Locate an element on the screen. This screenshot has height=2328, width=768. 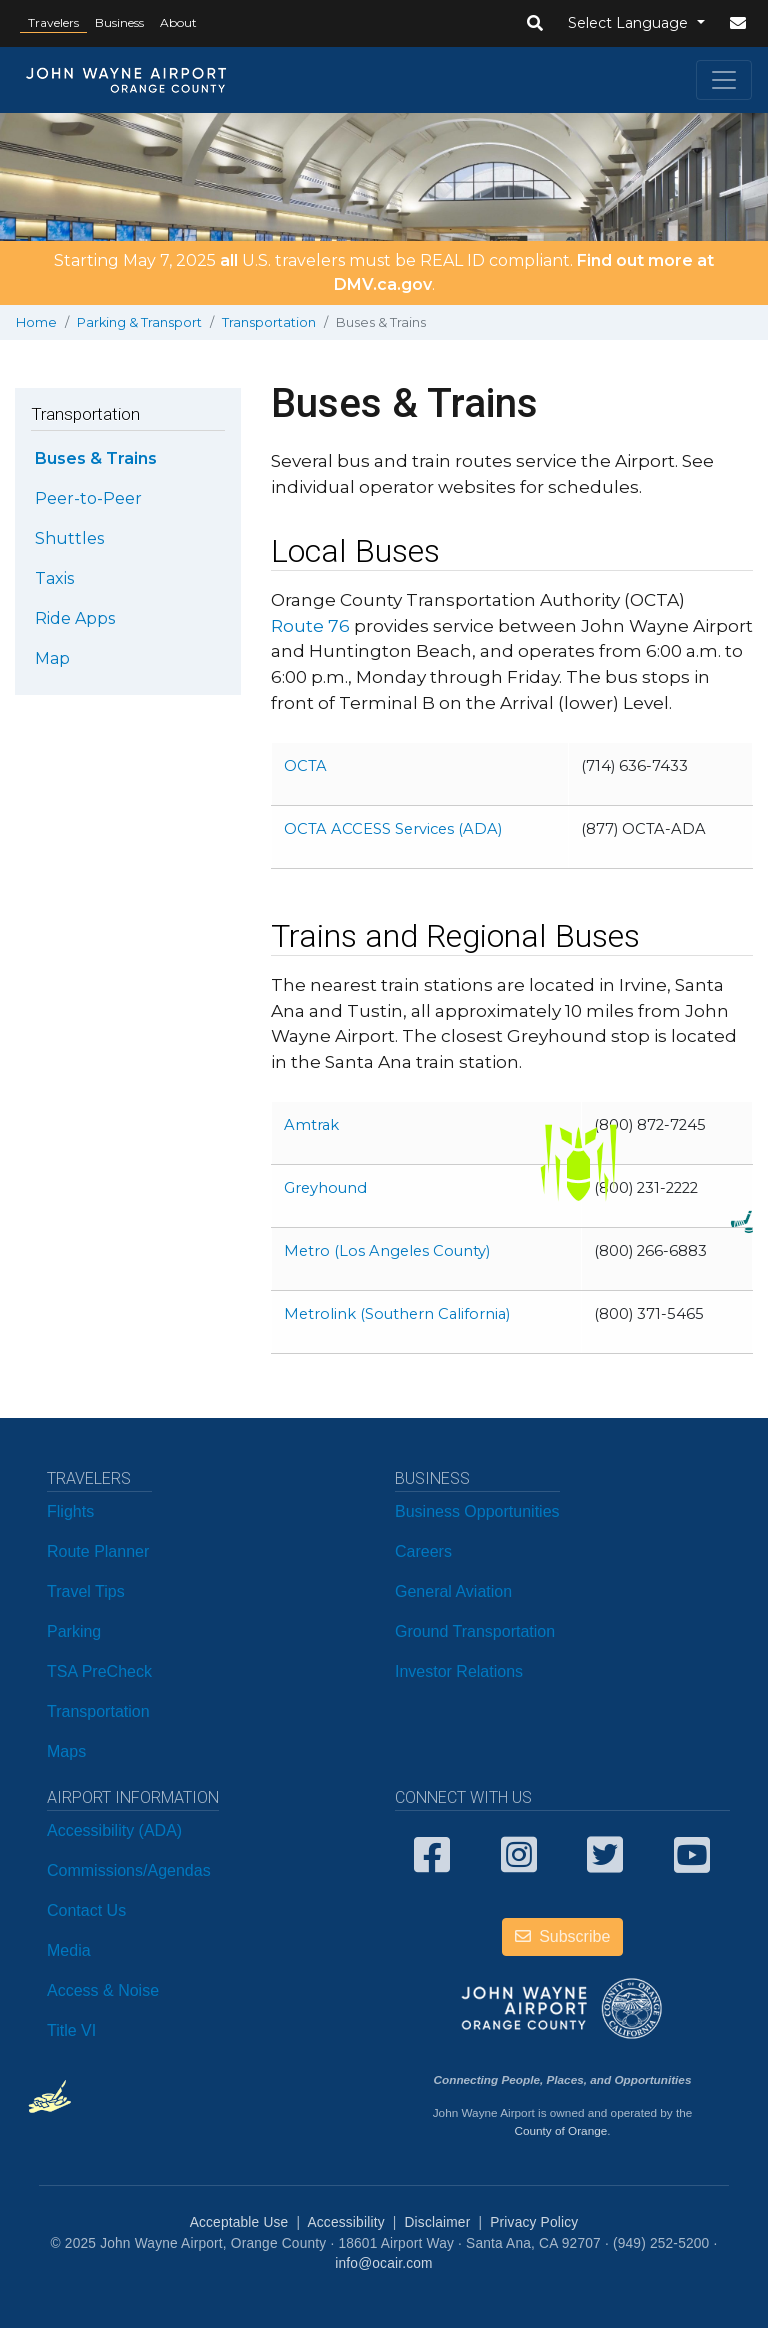
indicates an incoming attack or bombing event in gameplay is located at coordinates (578, 1163).